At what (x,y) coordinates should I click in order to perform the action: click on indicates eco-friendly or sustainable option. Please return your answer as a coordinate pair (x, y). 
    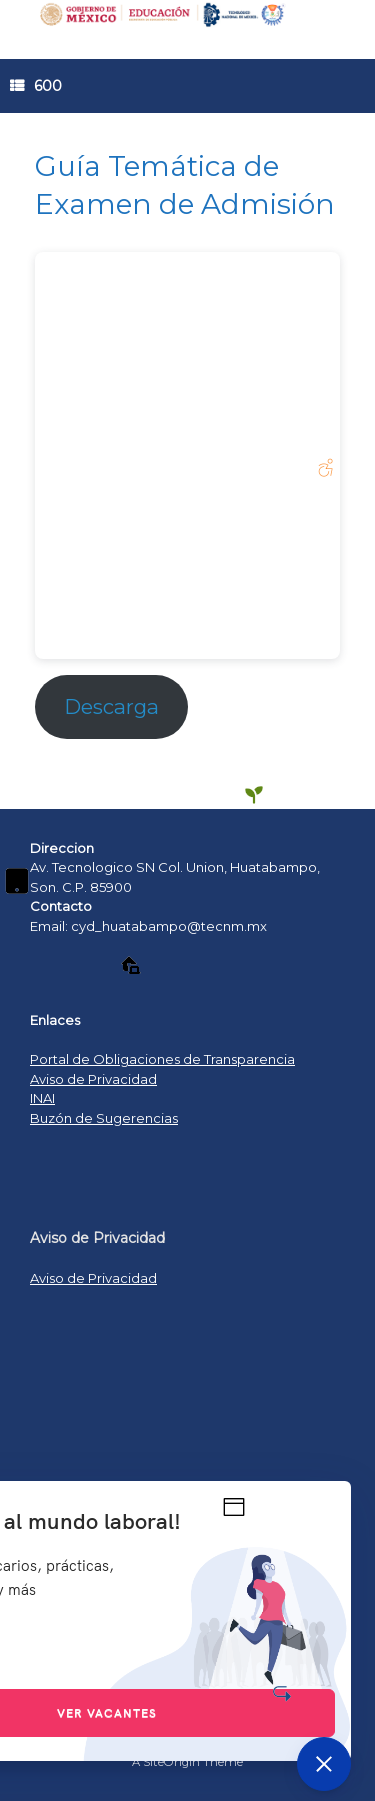
    Looking at the image, I should click on (254, 795).